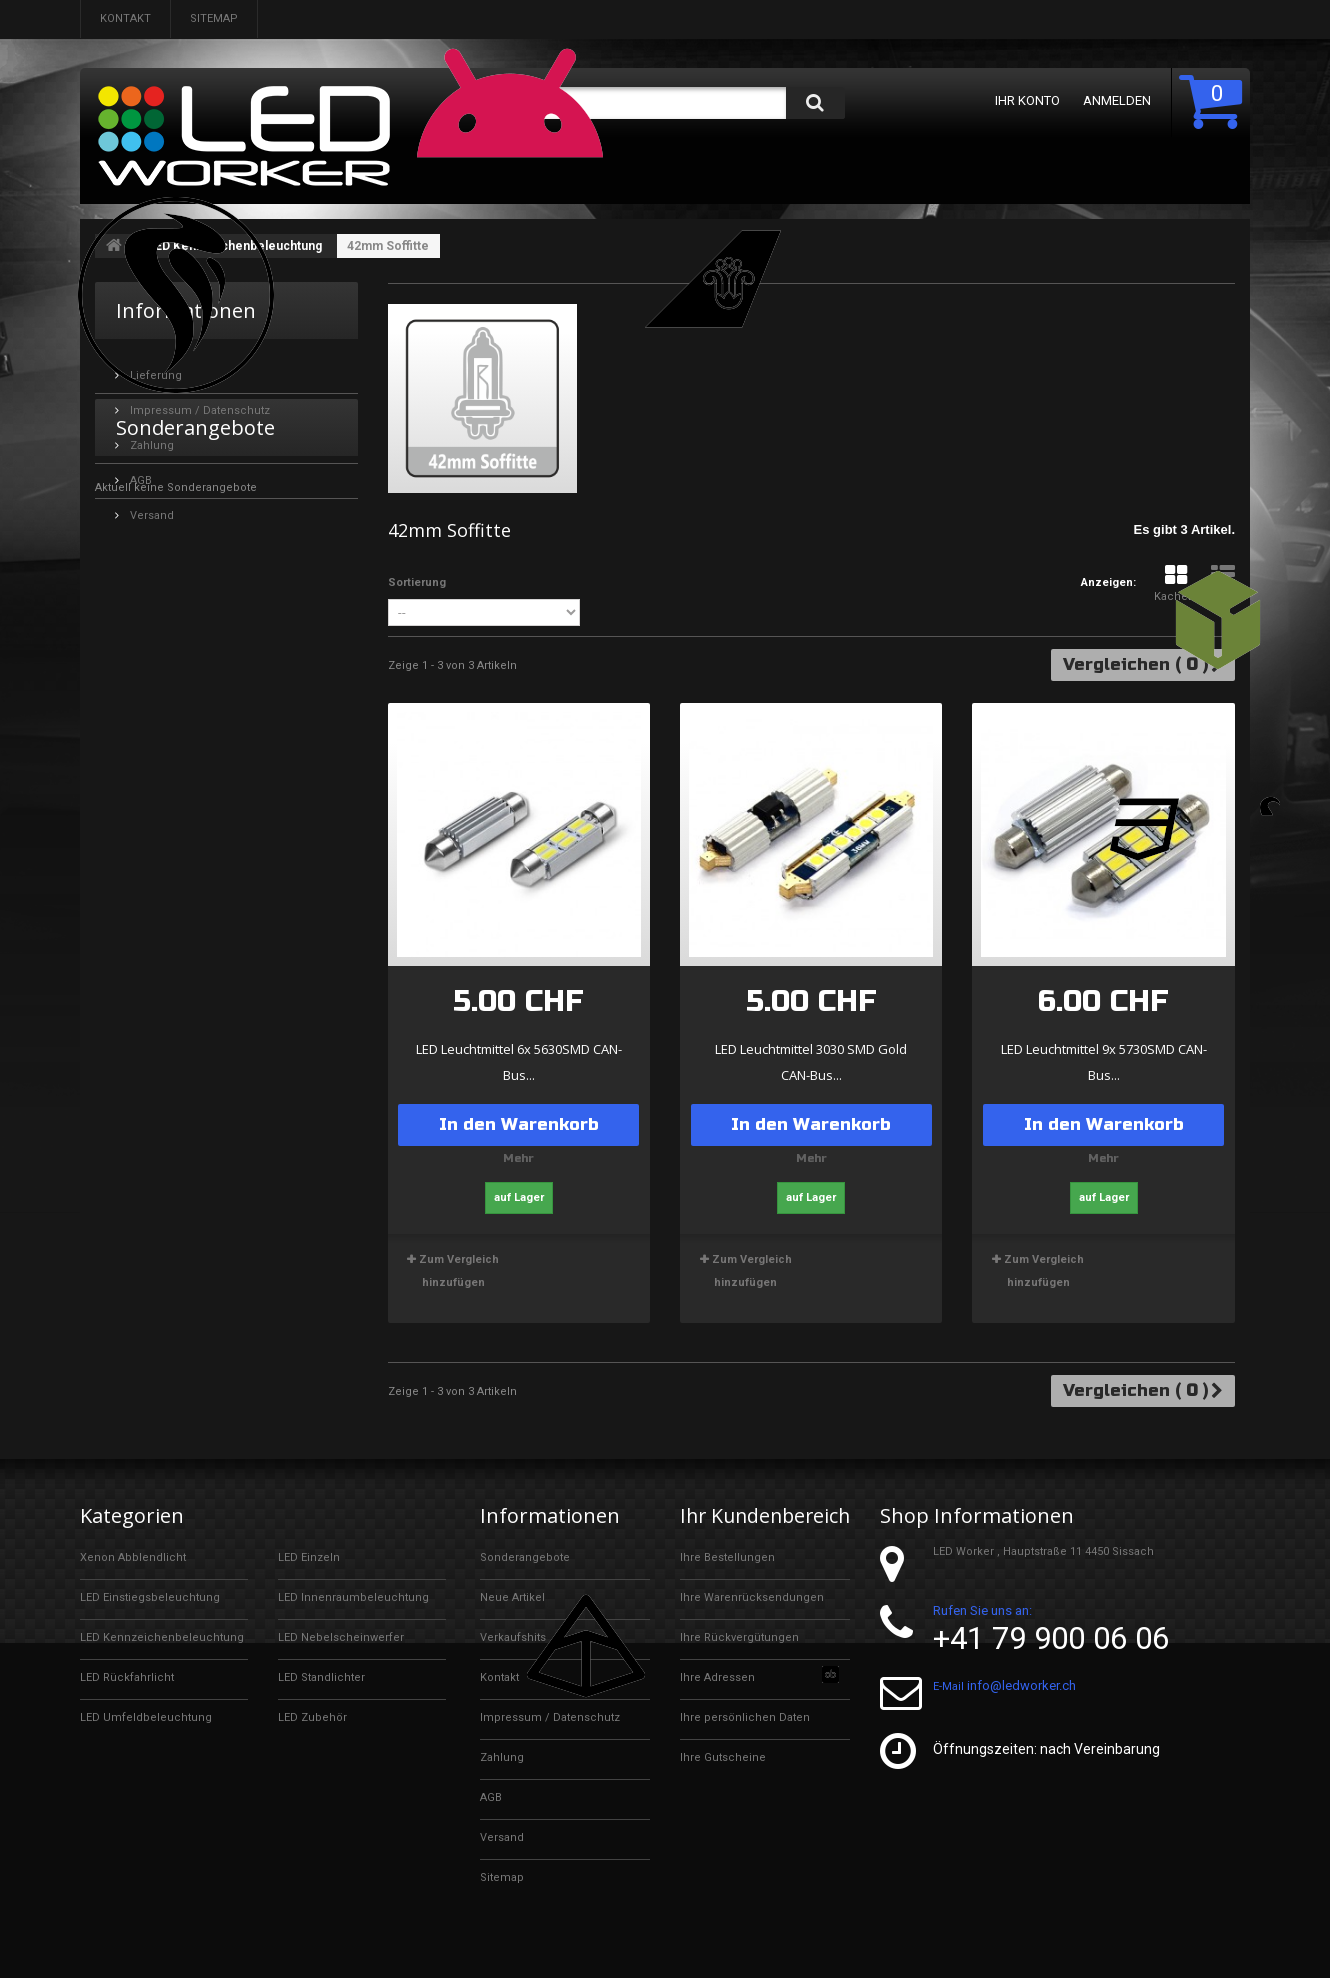 The height and width of the screenshot is (1978, 1330). I want to click on China Southern Airlines logo, so click(713, 279).